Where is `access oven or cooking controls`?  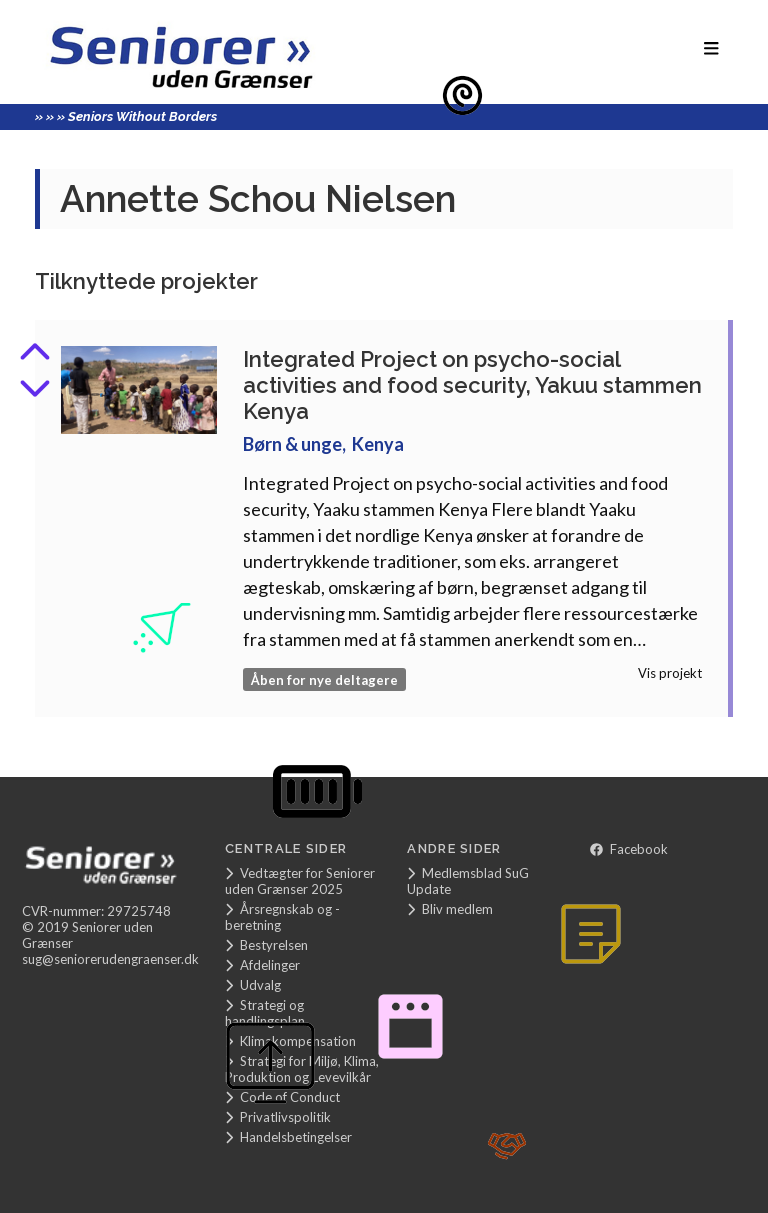
access oven or cooking controls is located at coordinates (410, 1026).